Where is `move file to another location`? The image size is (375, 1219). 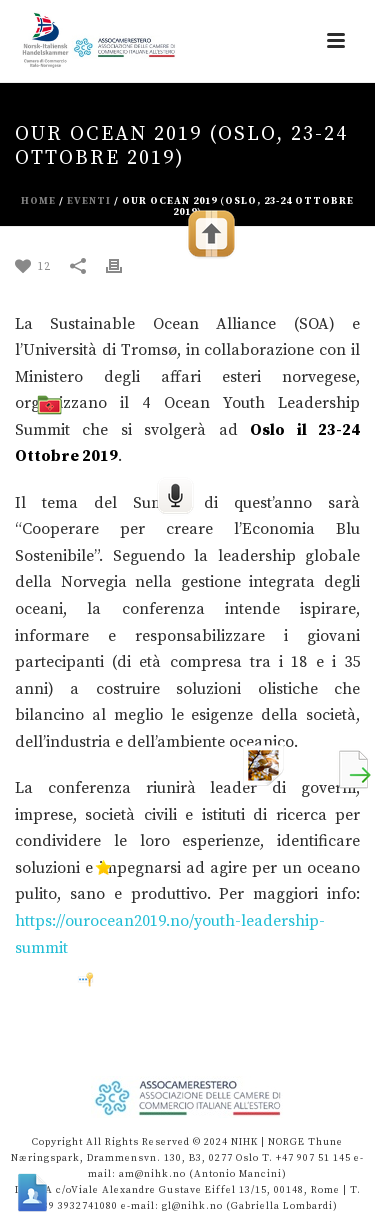
move file to another location is located at coordinates (353, 769).